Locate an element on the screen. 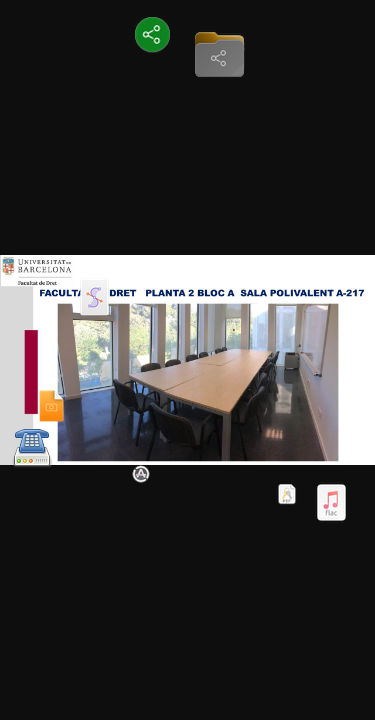  indicates a shared file or folder is located at coordinates (152, 34).